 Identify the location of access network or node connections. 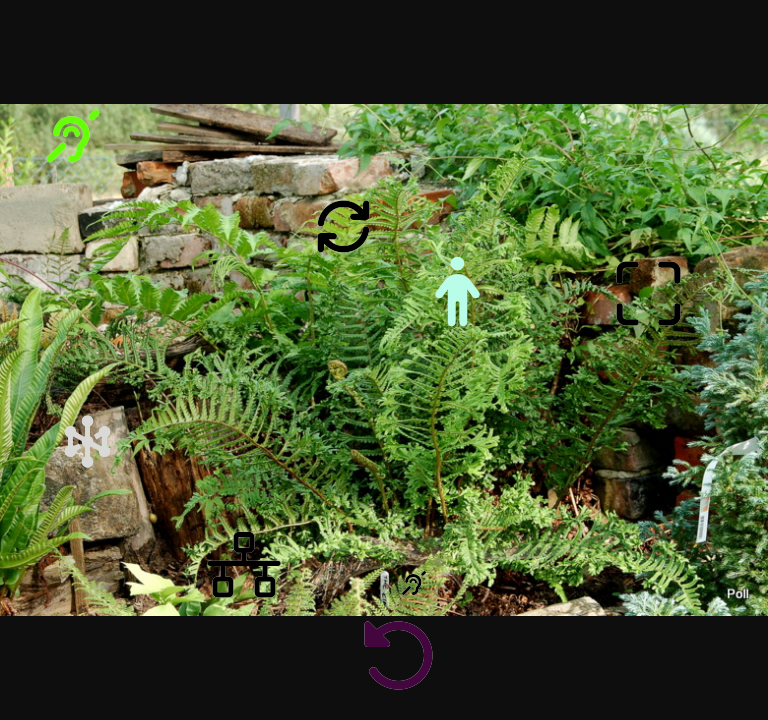
(87, 441).